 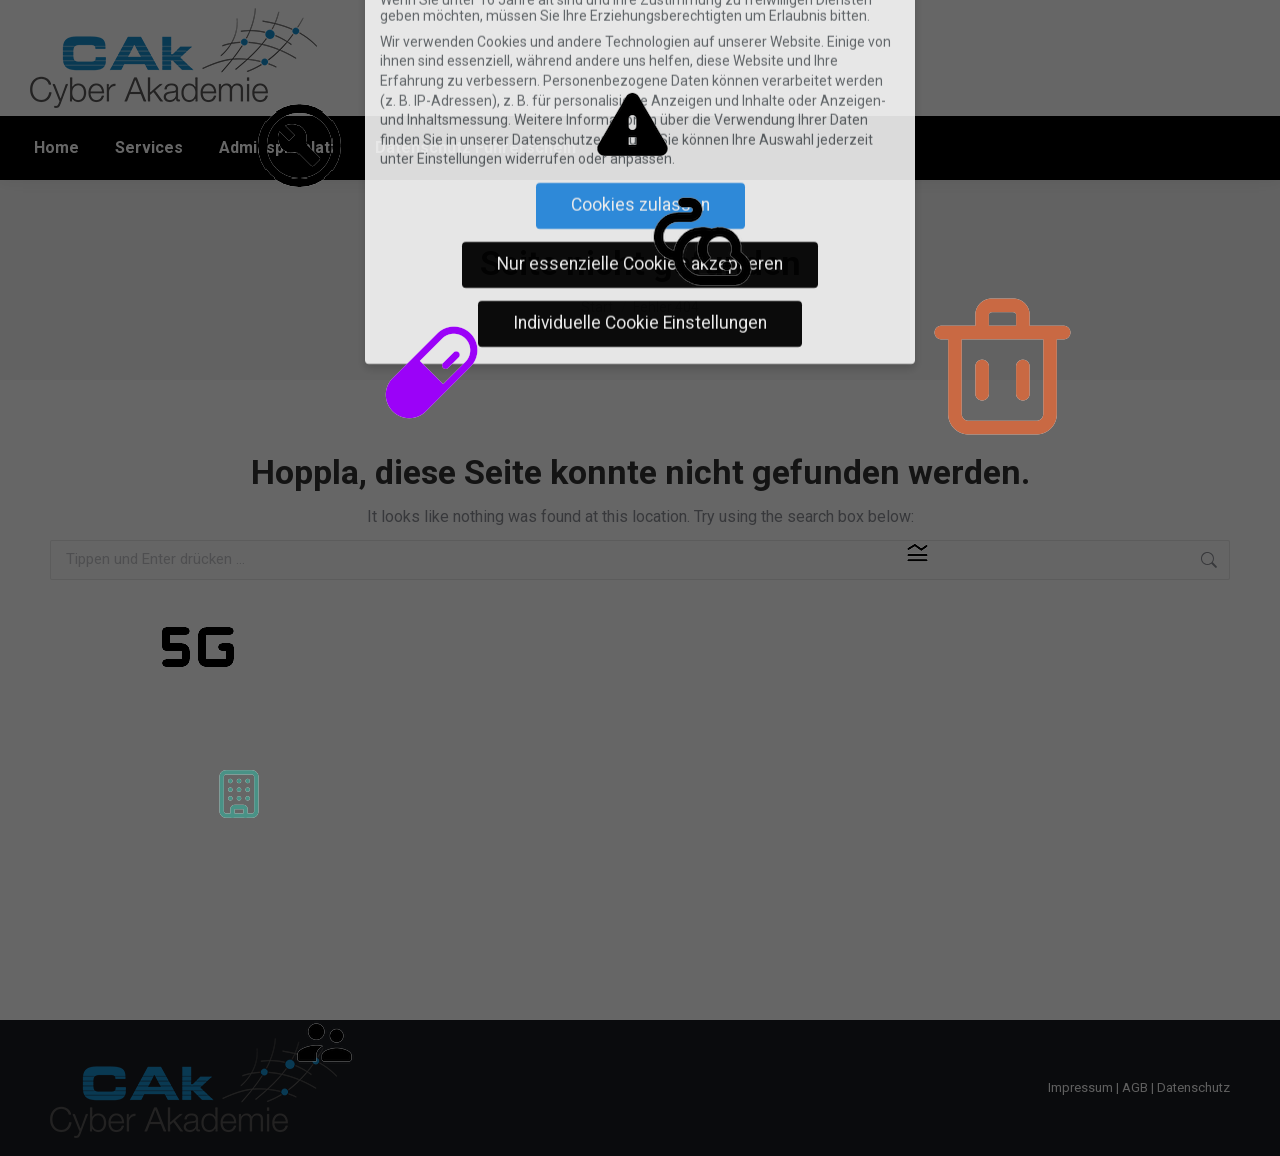 What do you see at coordinates (239, 794) in the screenshot?
I see `view office or business location` at bounding box center [239, 794].